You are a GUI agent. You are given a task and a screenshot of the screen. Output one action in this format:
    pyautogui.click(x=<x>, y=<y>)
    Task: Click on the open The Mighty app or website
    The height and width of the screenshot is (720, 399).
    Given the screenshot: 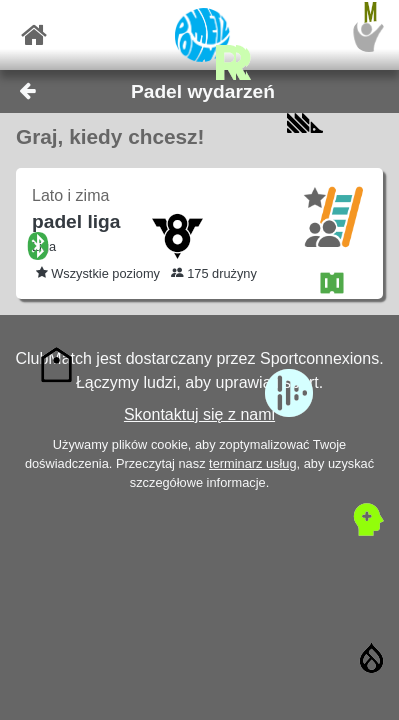 What is the action you would take?
    pyautogui.click(x=370, y=12)
    